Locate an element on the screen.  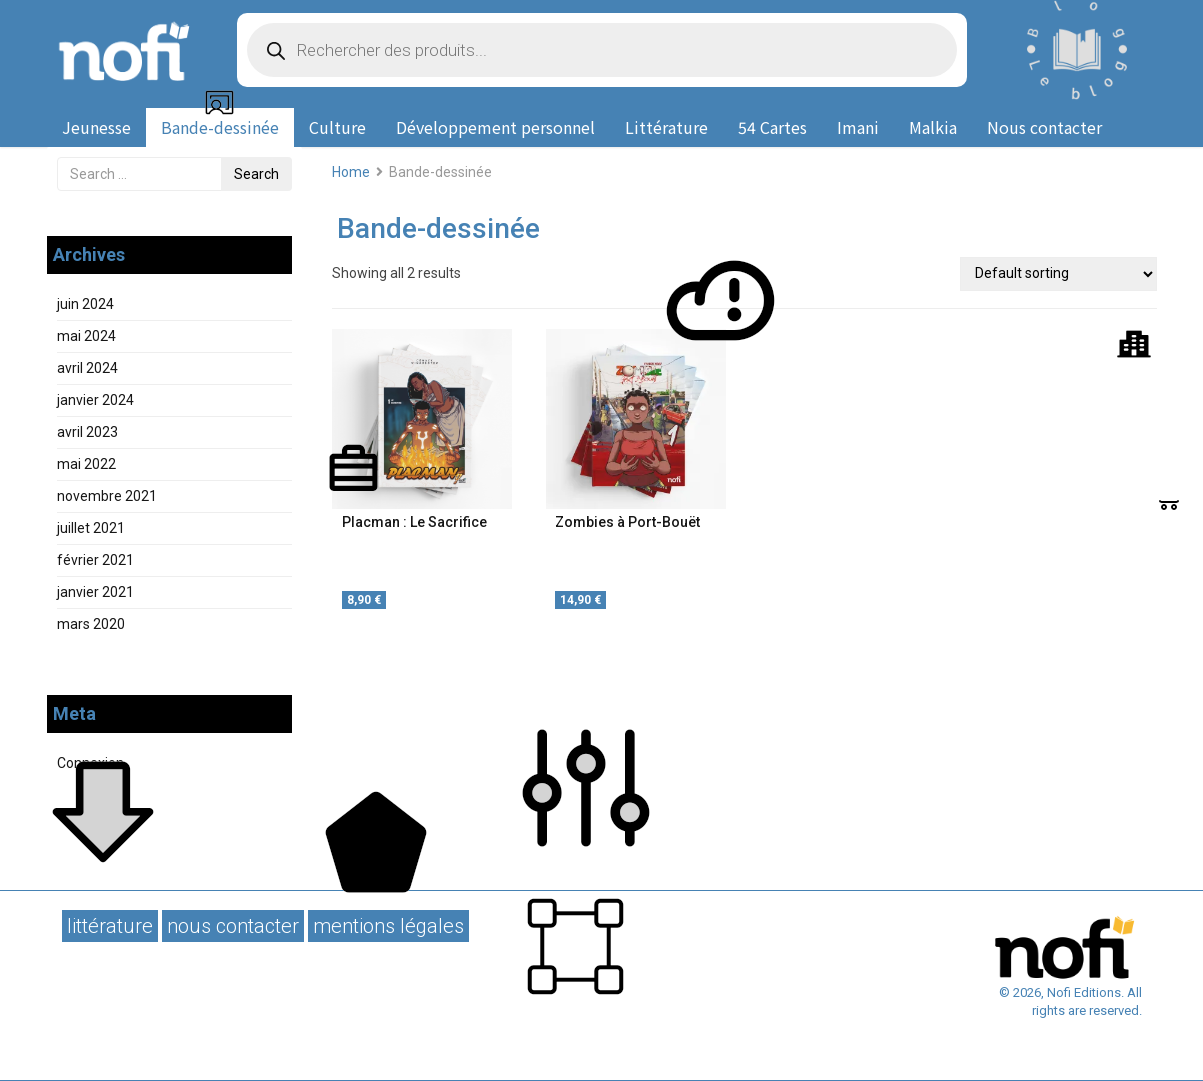
cloud storage warning or error is located at coordinates (720, 300).